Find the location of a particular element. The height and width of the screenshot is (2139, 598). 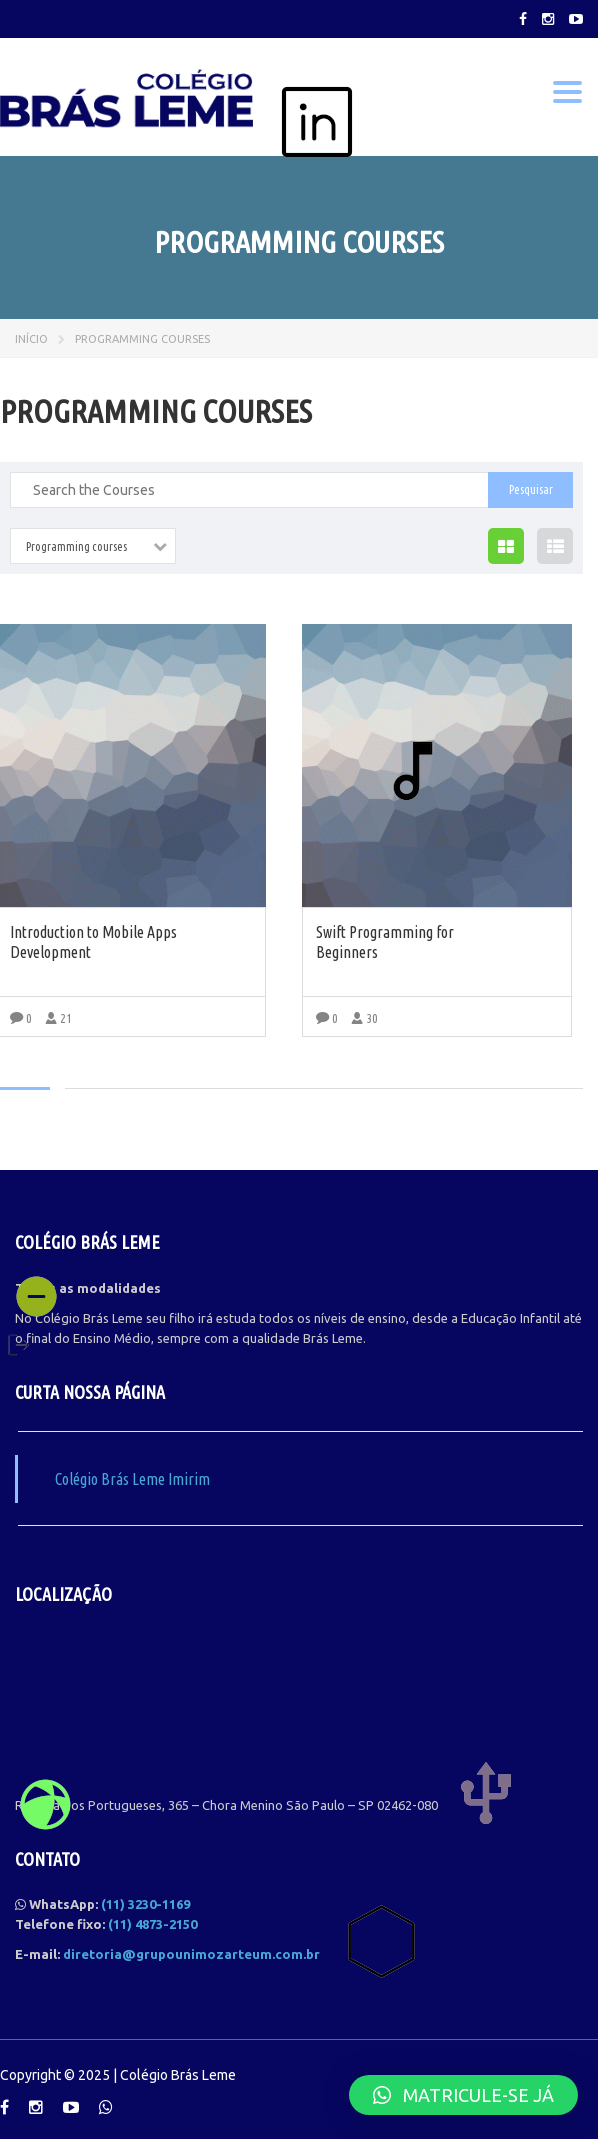

remove an item from a list or cart is located at coordinates (36, 1296).